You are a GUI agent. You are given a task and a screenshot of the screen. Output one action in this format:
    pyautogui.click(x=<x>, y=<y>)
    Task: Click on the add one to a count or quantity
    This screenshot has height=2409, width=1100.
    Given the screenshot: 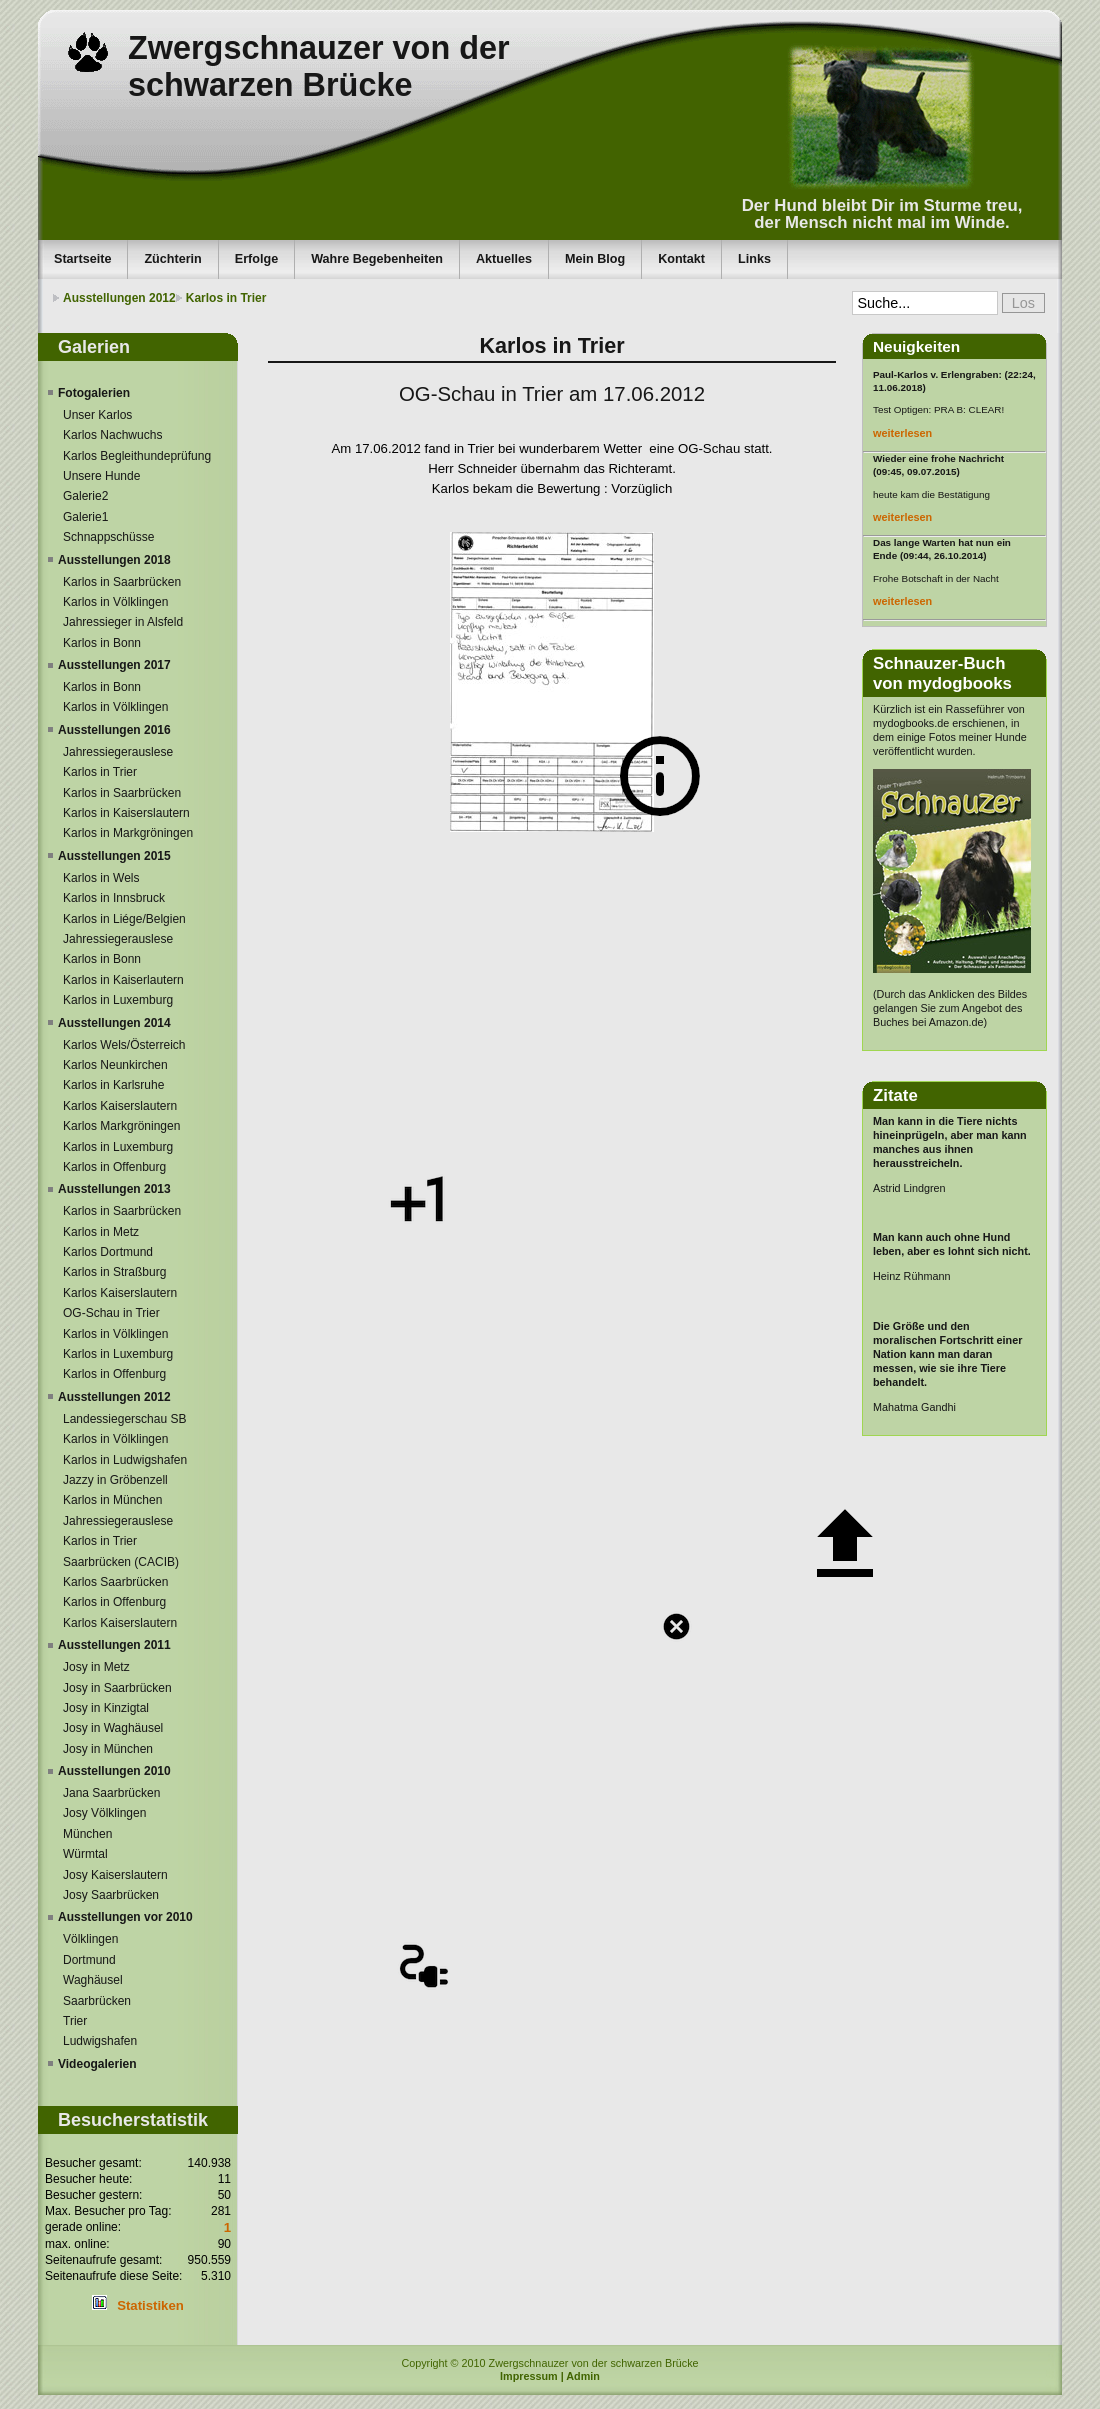 What is the action you would take?
    pyautogui.click(x=418, y=1200)
    